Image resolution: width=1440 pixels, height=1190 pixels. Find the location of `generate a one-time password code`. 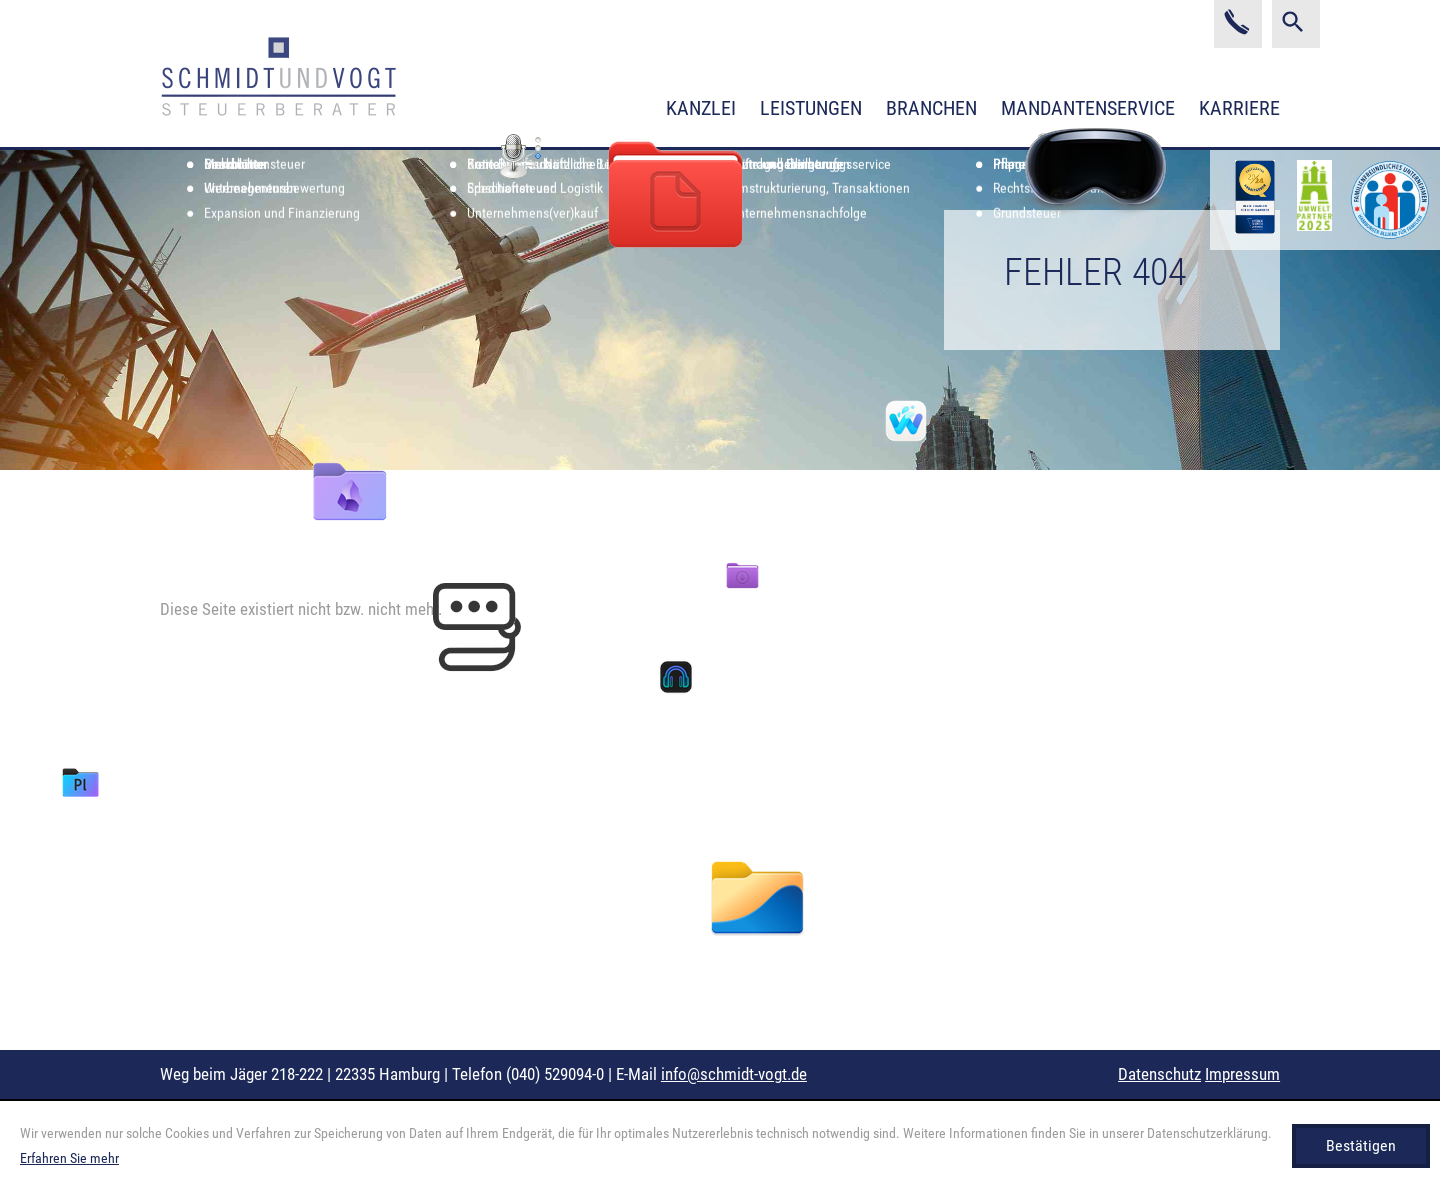

generate a one-time password code is located at coordinates (480, 630).